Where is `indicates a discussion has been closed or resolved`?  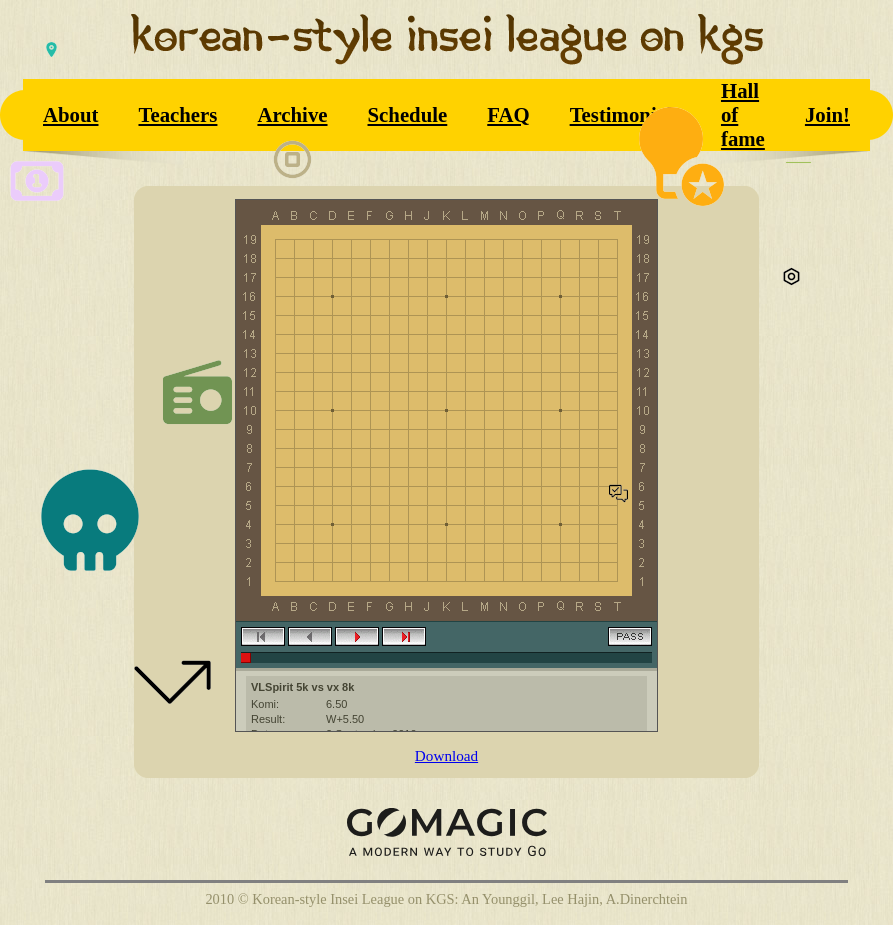
indicates a discussion has been closed or resolved is located at coordinates (618, 493).